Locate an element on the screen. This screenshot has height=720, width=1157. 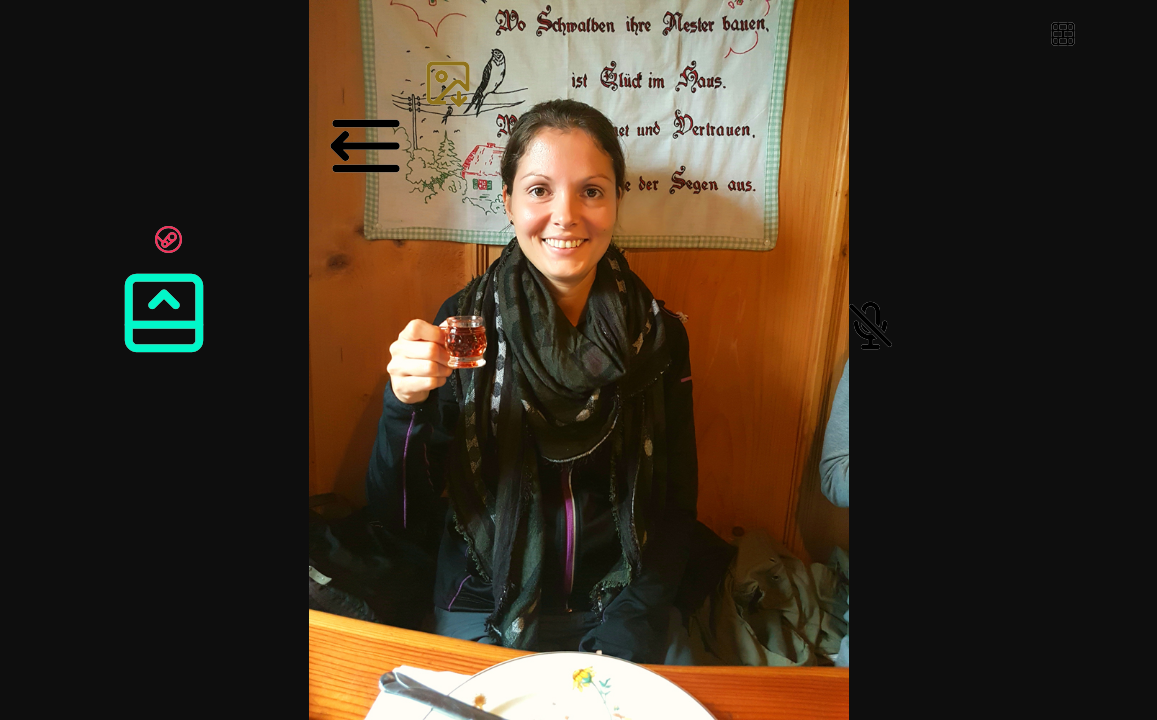
open Steam gaming platform is located at coordinates (168, 239).